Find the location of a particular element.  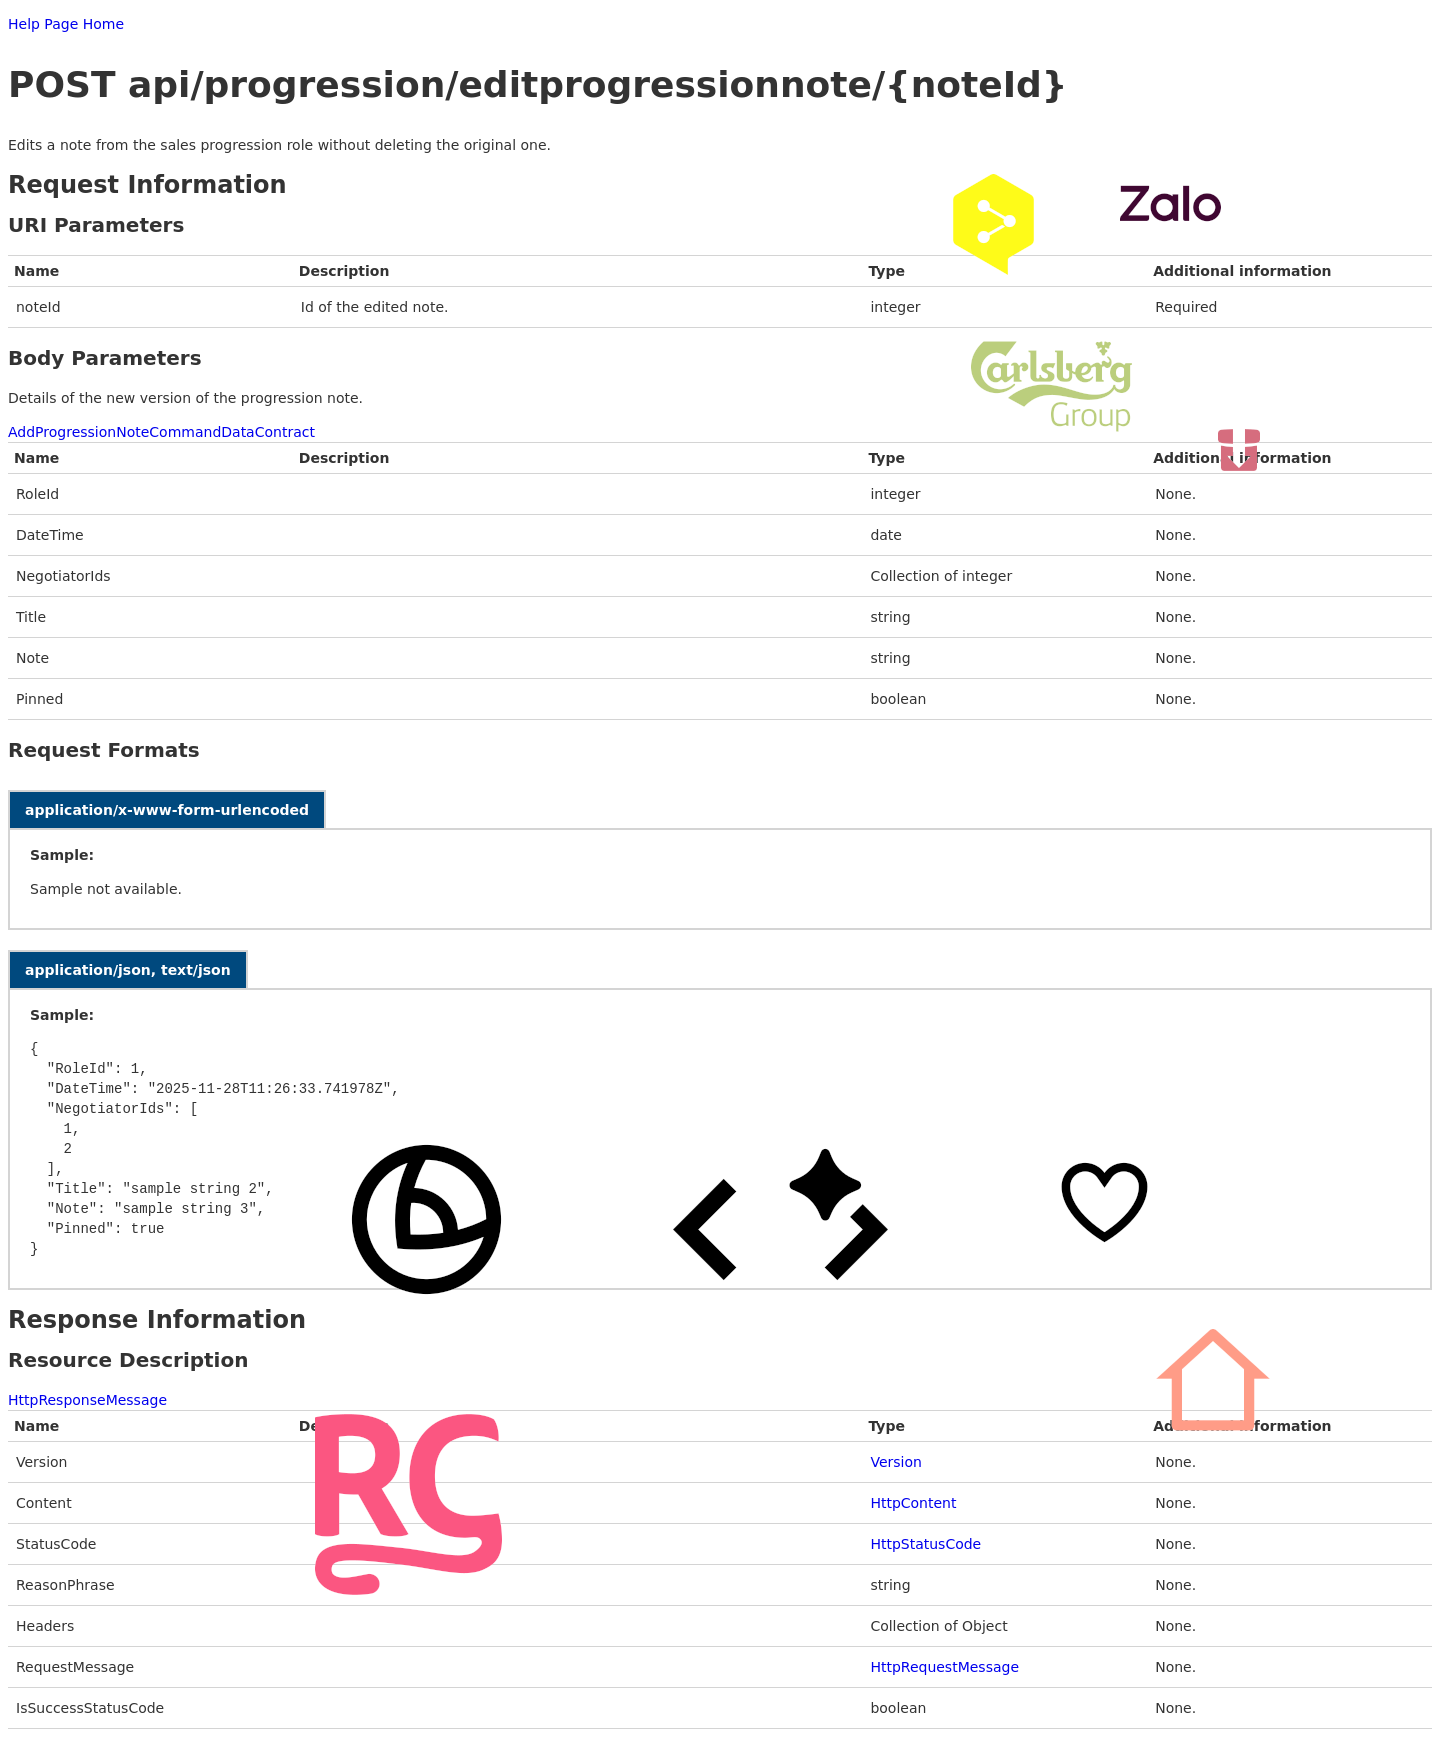

open DeepL translator is located at coordinates (993, 224).